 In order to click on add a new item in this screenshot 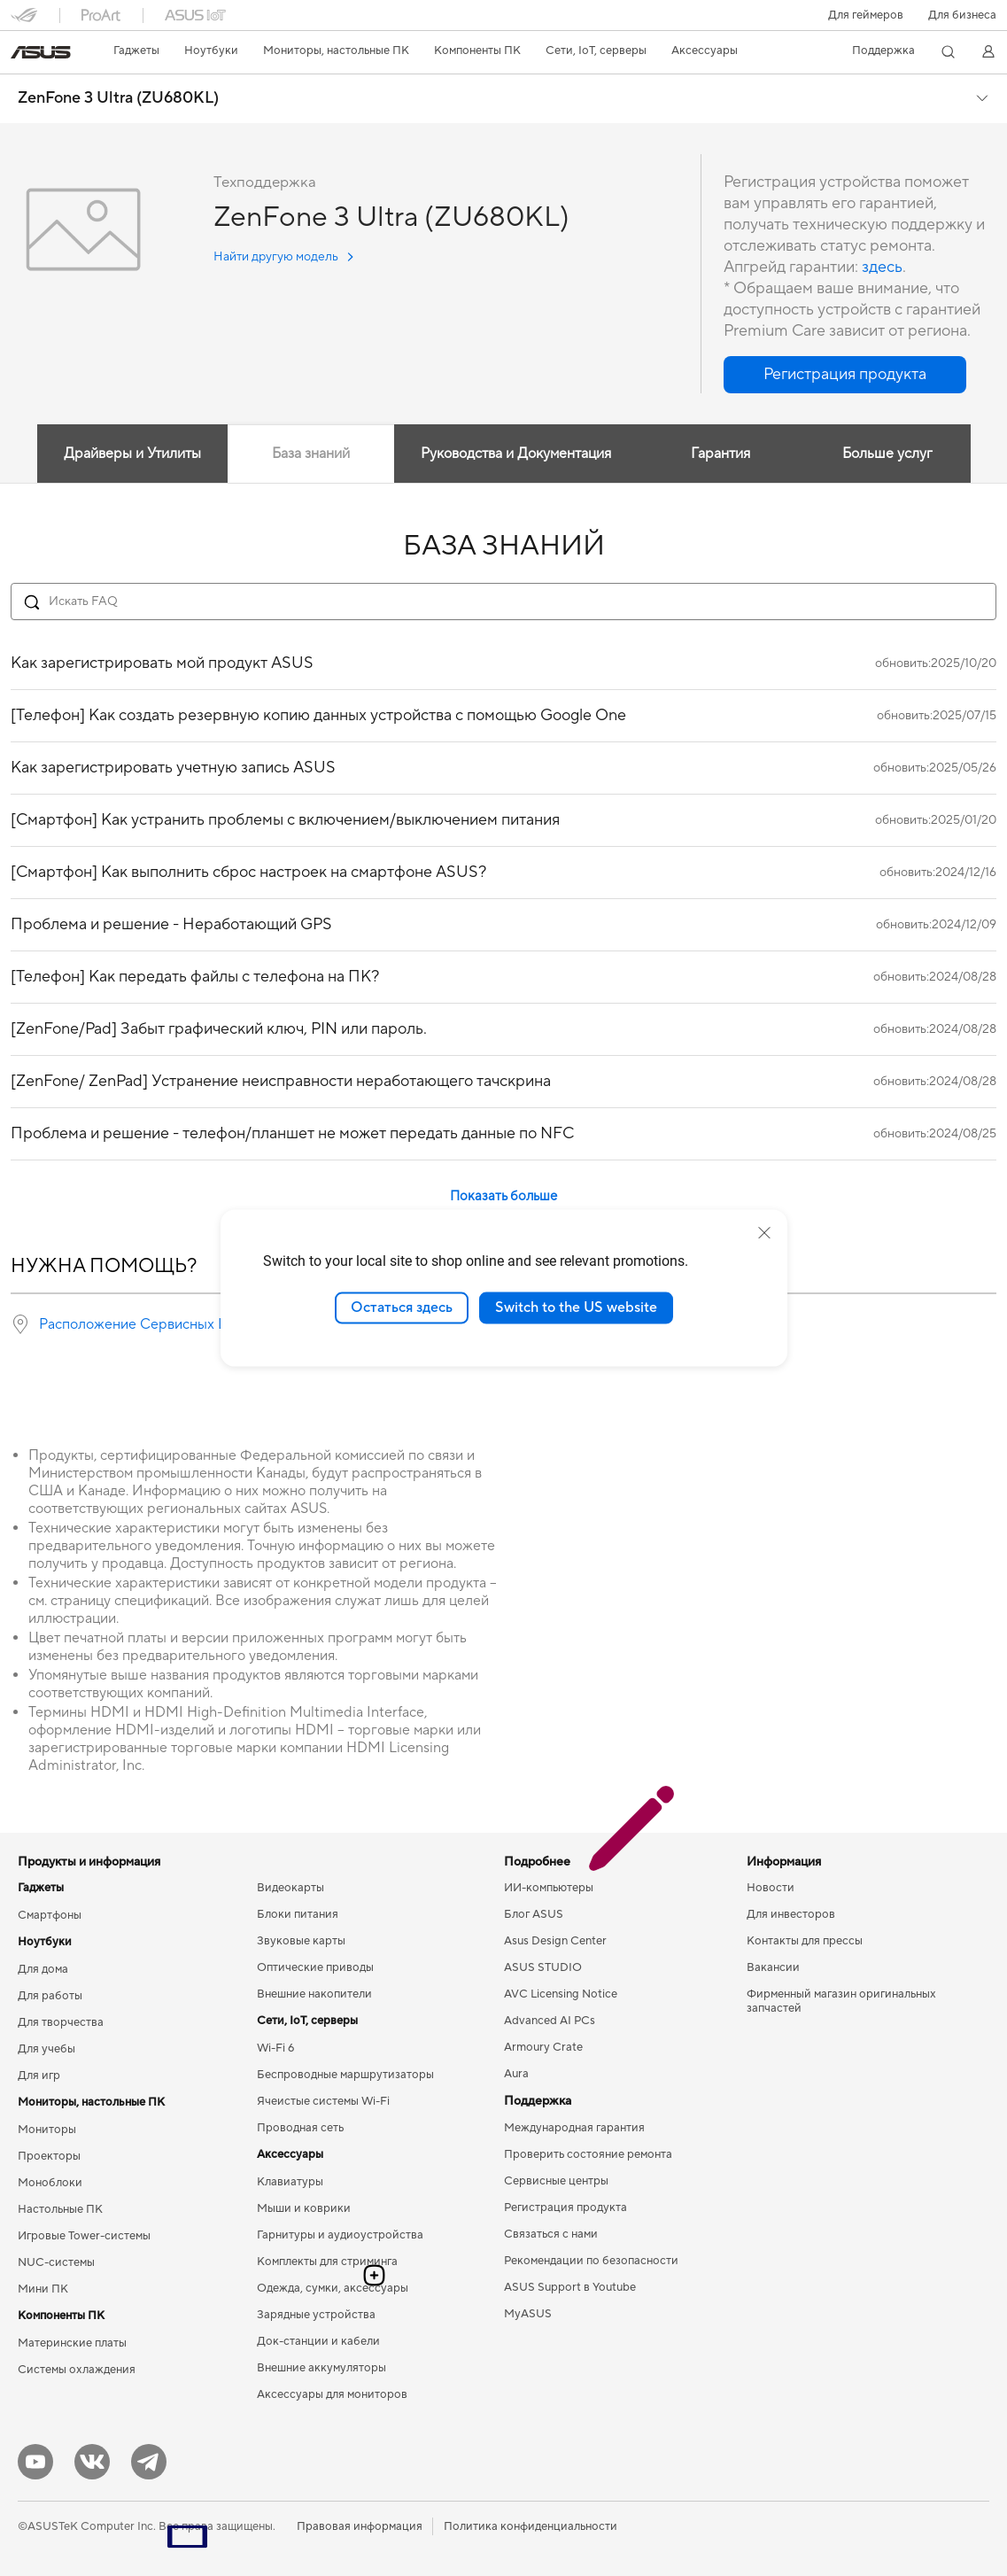, I will do `click(374, 2275)`.